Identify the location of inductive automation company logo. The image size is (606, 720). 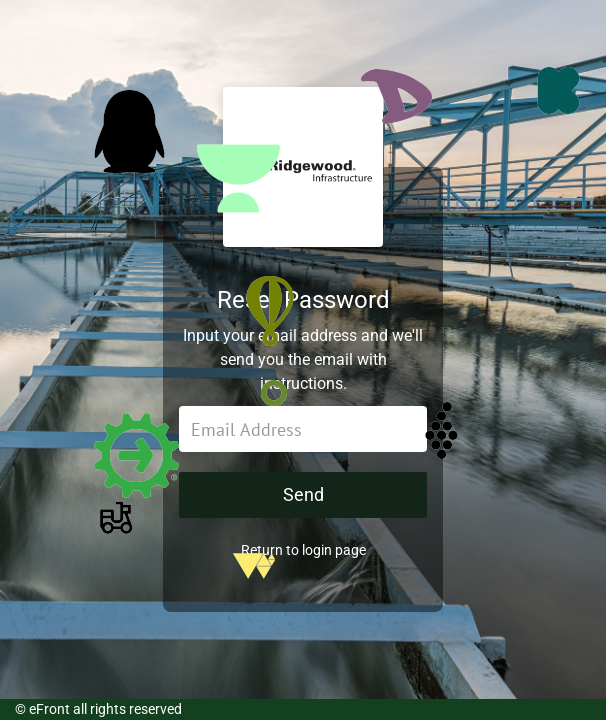
(136, 455).